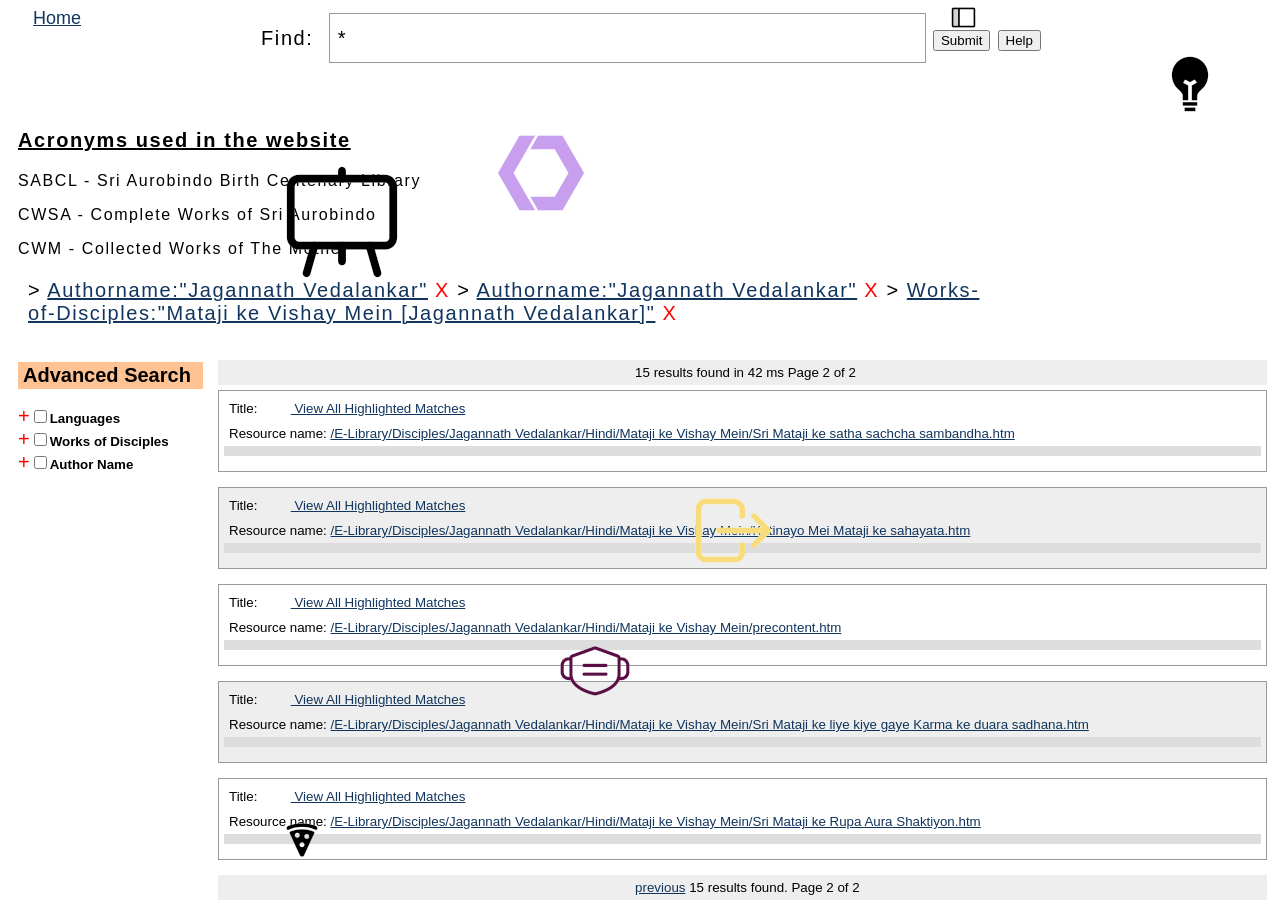 The width and height of the screenshot is (1280, 908). What do you see at coordinates (963, 17) in the screenshot?
I see `toggle sidebar panel visibility` at bounding box center [963, 17].